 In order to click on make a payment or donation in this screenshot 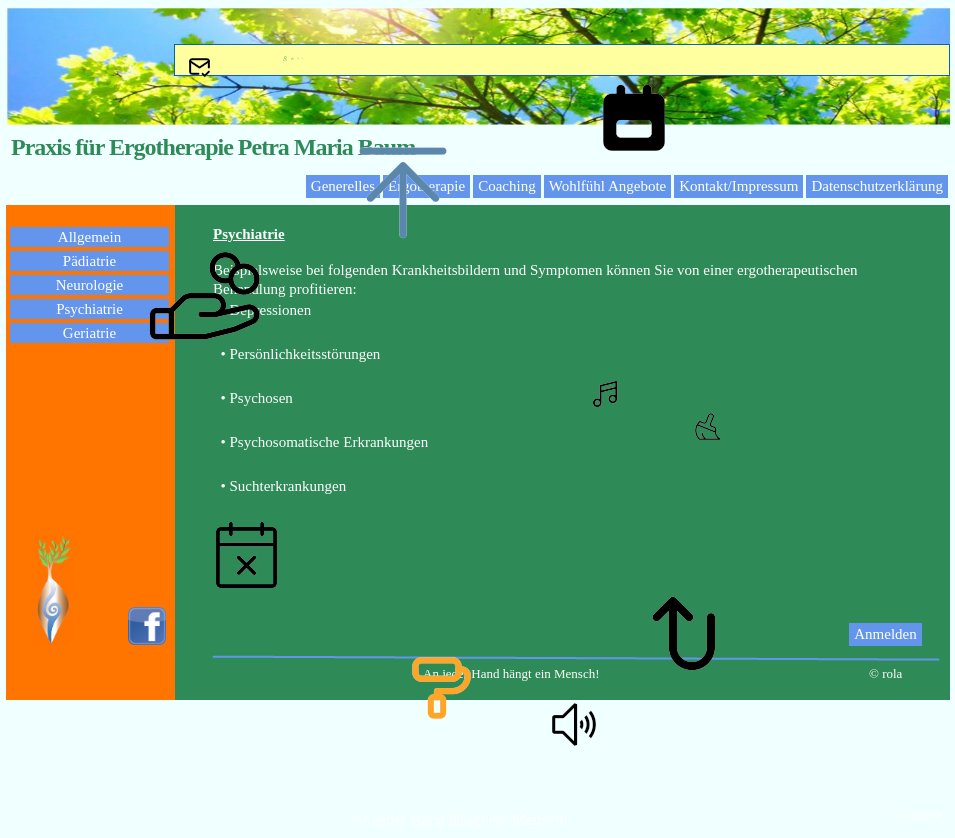, I will do `click(208, 299)`.